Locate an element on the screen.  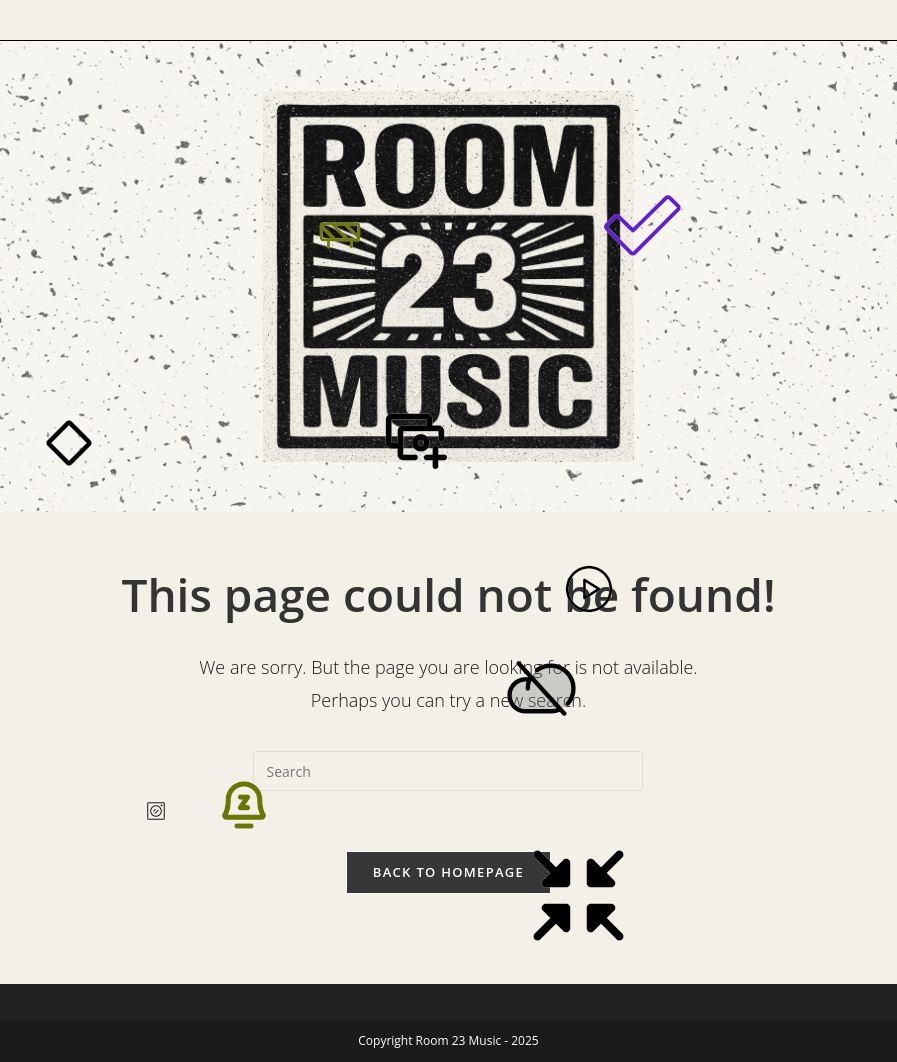
add funds to your account is located at coordinates (415, 437).